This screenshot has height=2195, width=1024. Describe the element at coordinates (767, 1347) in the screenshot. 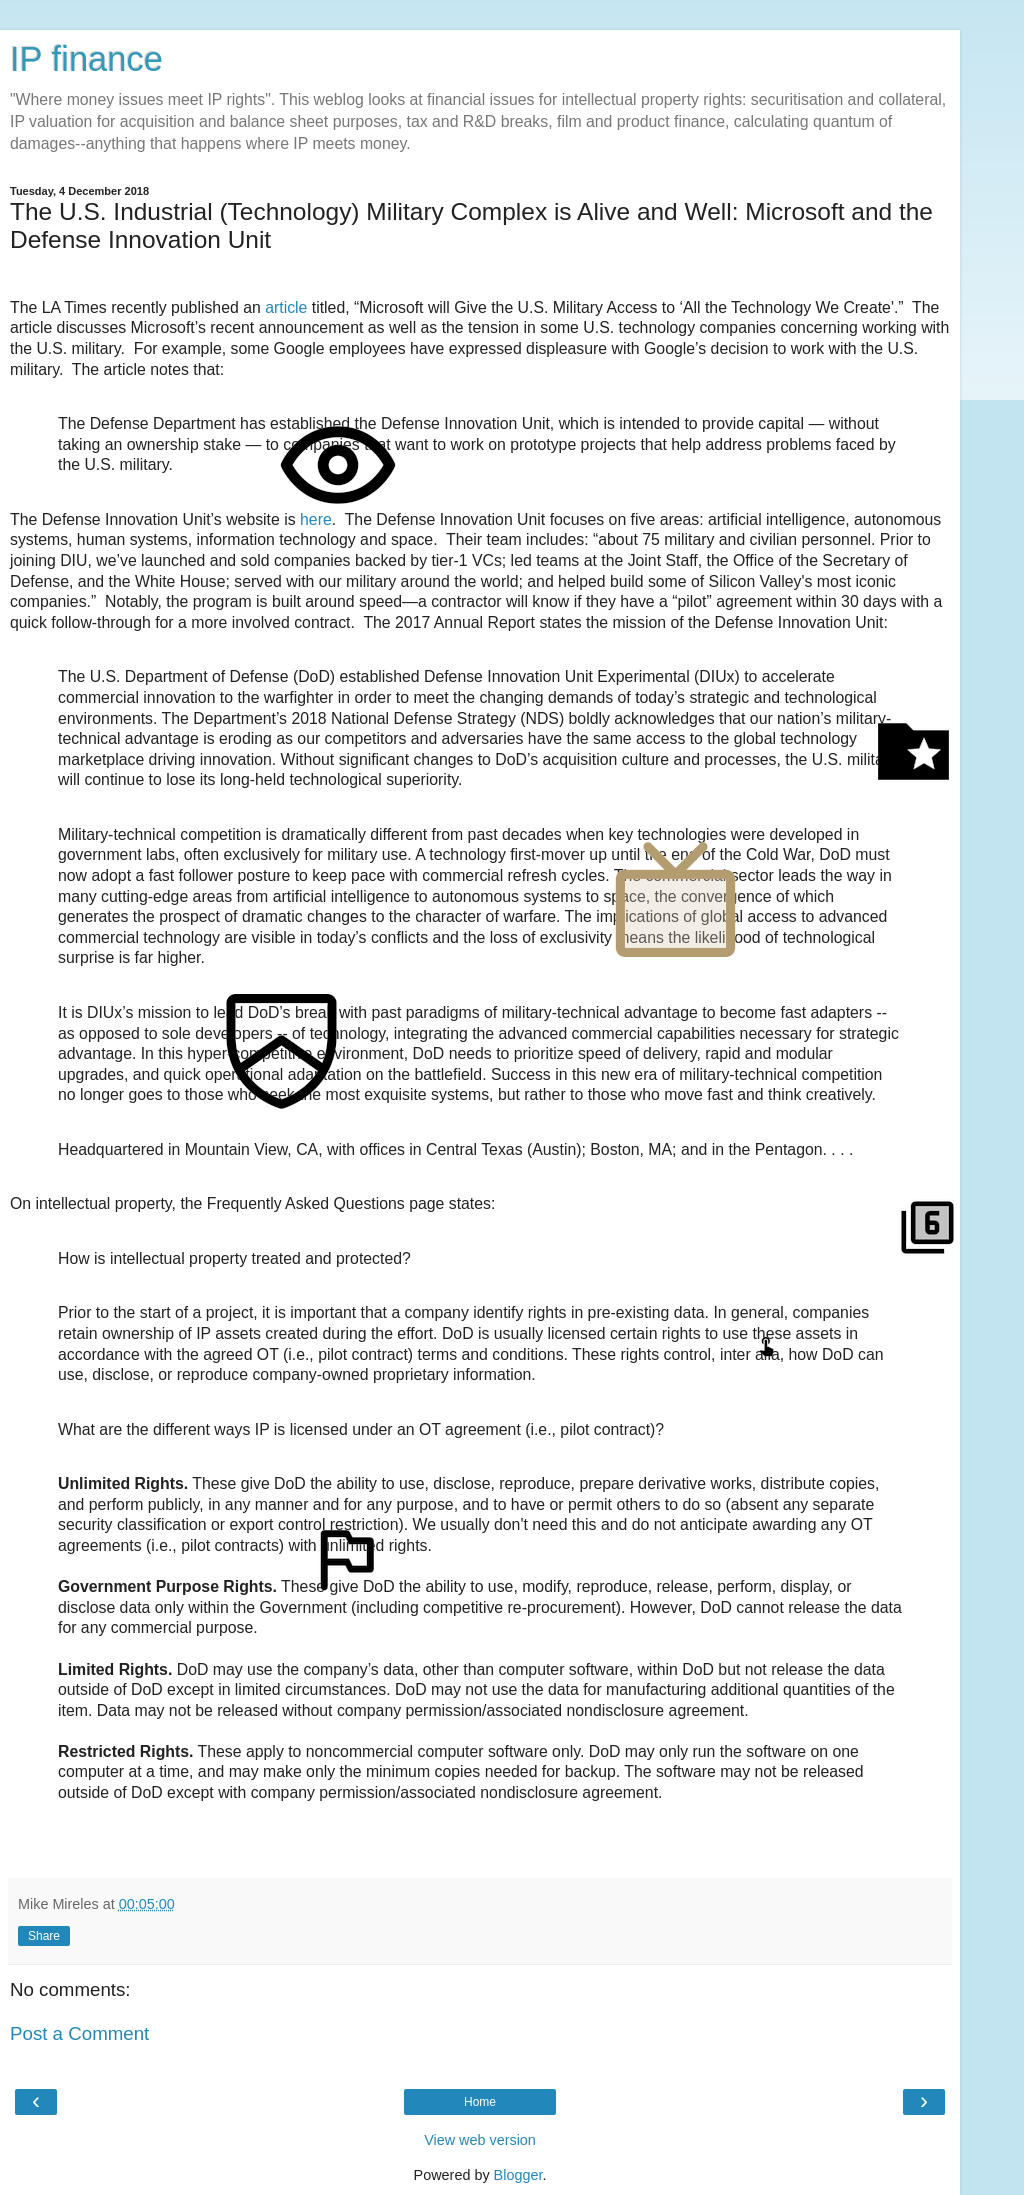

I see `tap to interact with this element` at that location.